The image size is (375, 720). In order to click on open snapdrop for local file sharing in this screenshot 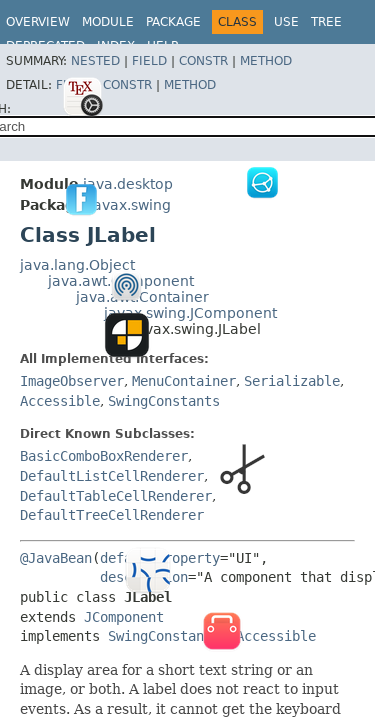, I will do `click(126, 285)`.